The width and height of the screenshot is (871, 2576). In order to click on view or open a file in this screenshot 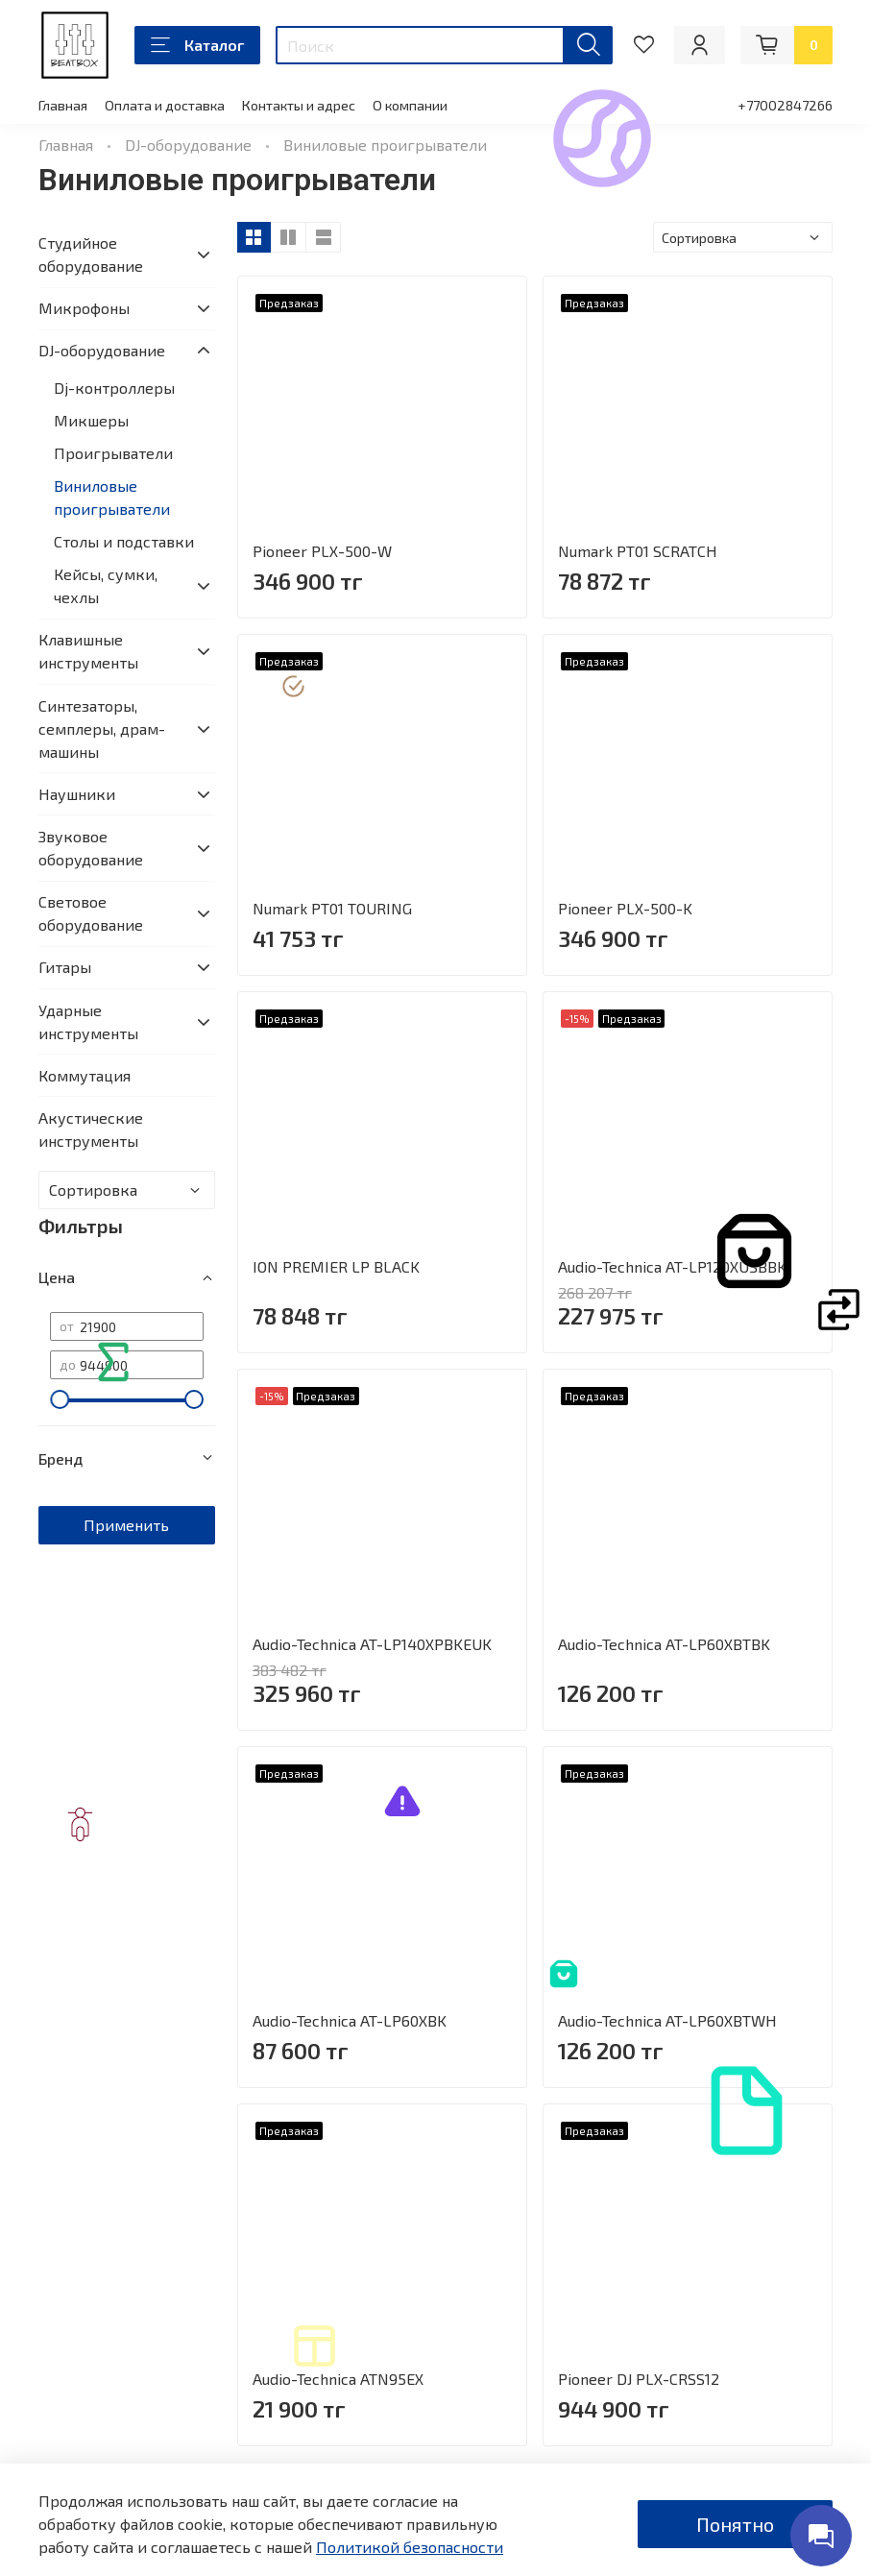, I will do `click(746, 2110)`.